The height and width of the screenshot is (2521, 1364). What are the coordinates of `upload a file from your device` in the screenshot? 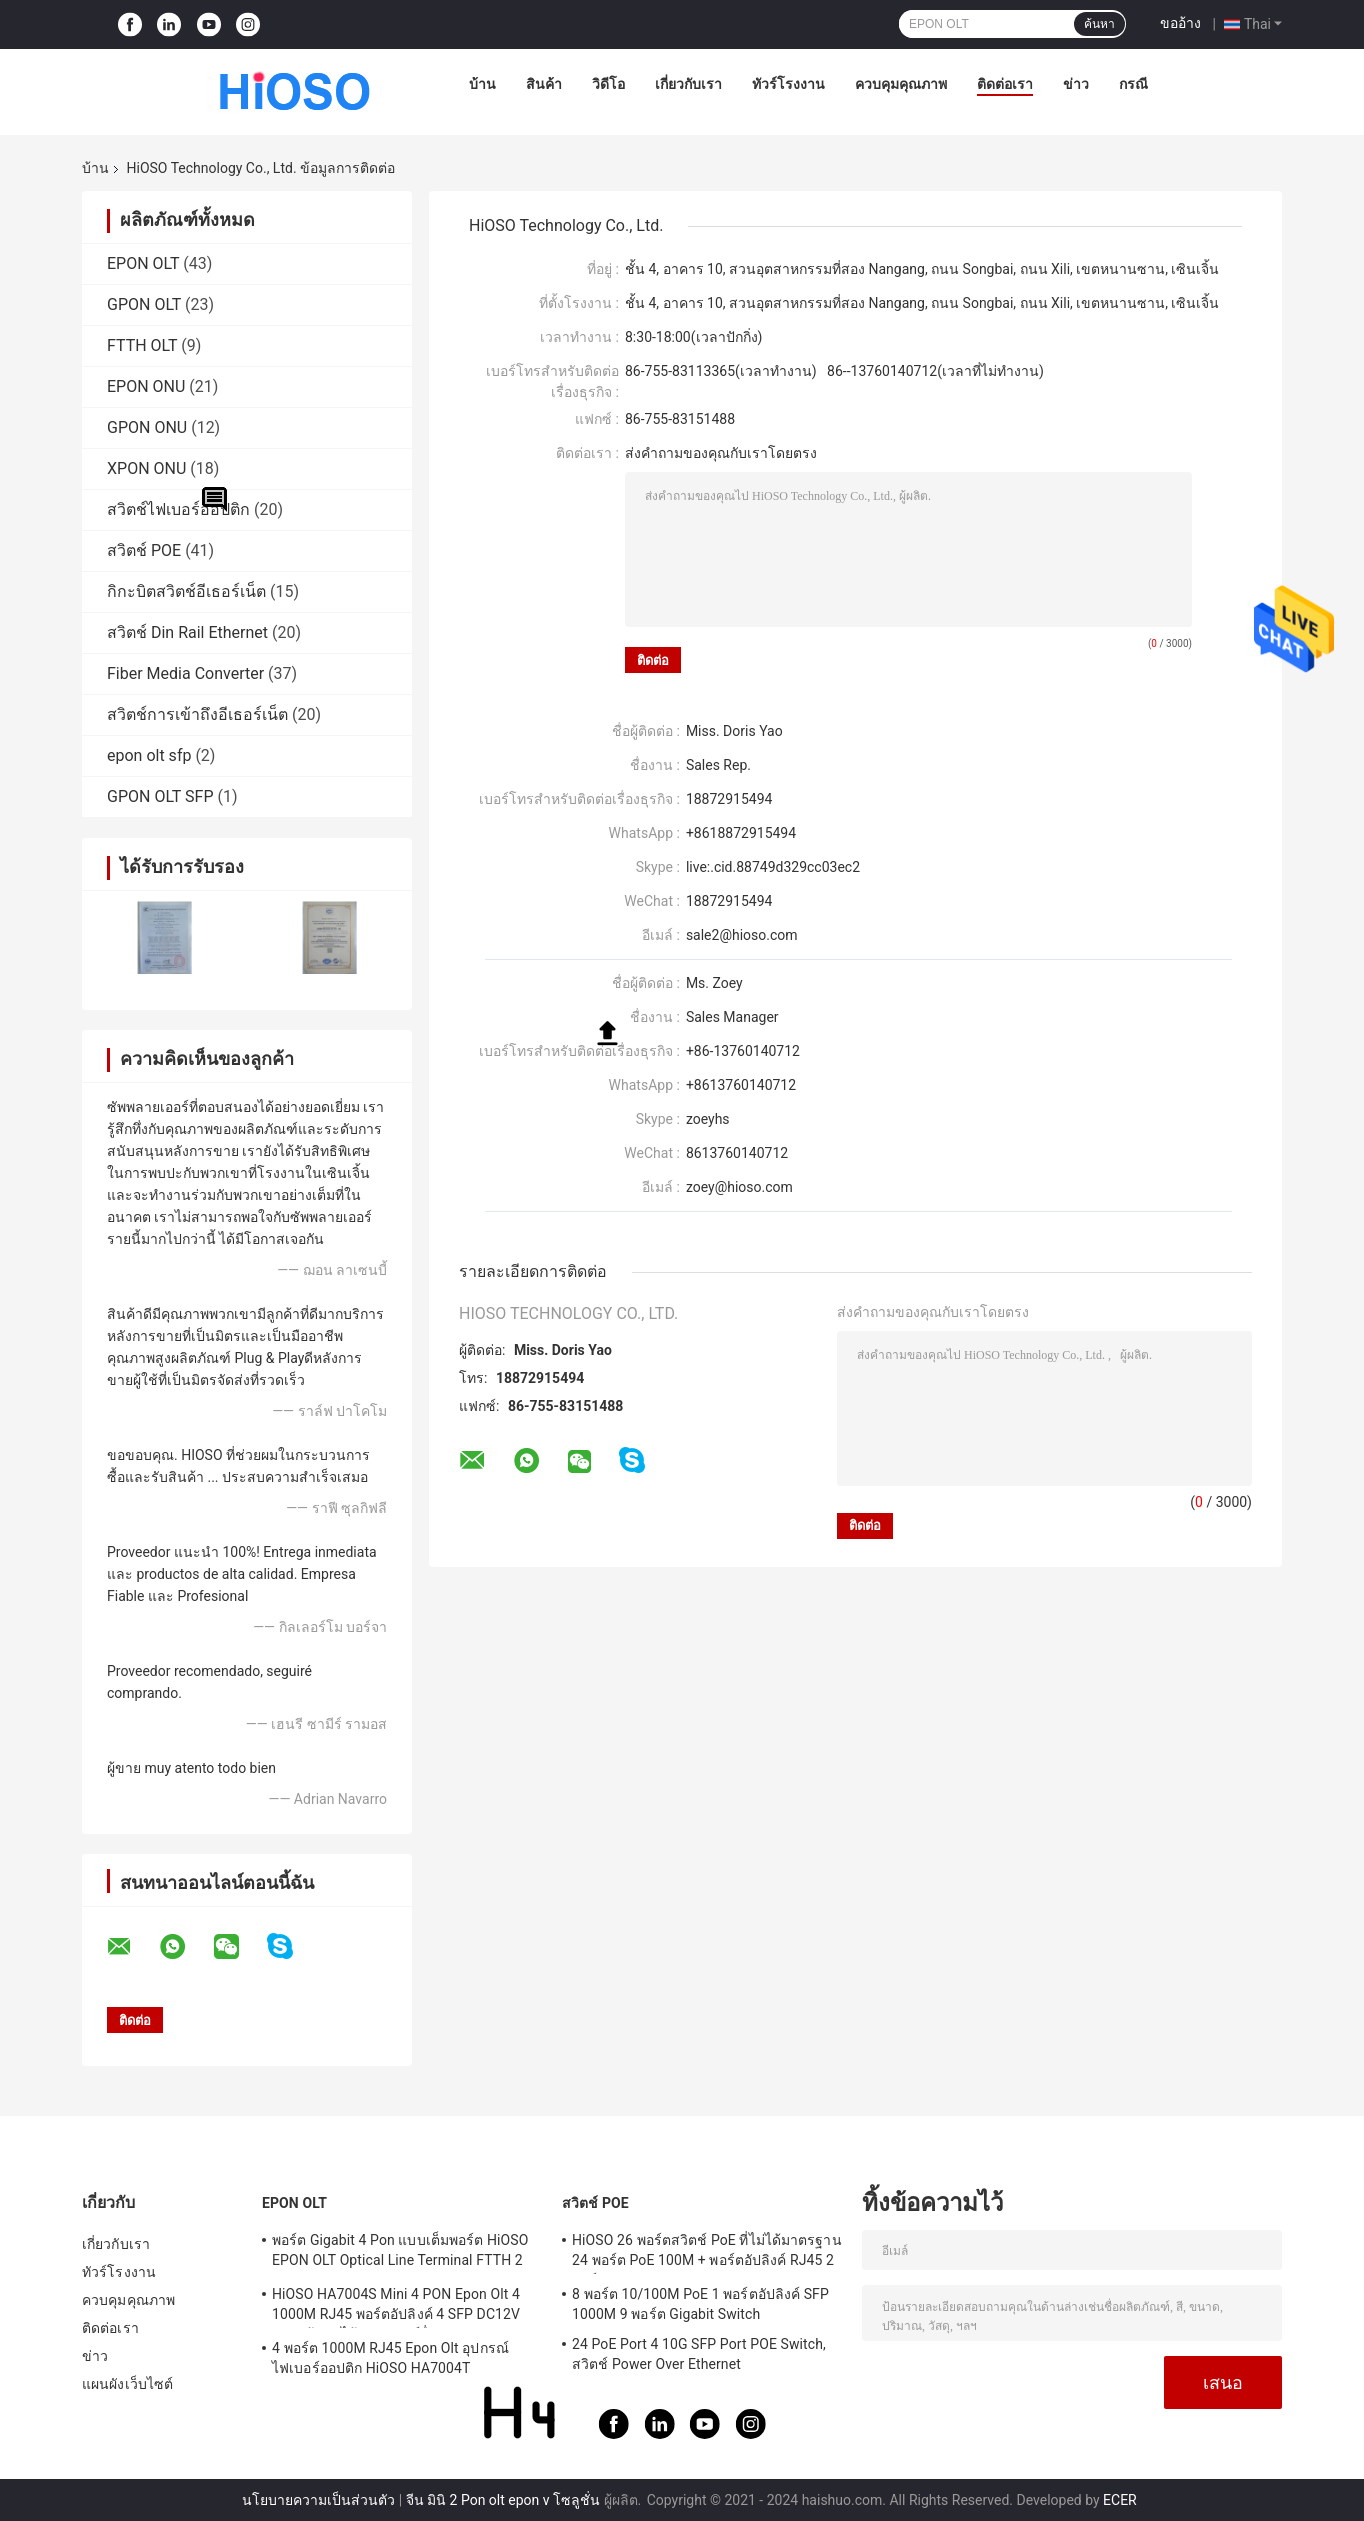 It's located at (607, 1033).